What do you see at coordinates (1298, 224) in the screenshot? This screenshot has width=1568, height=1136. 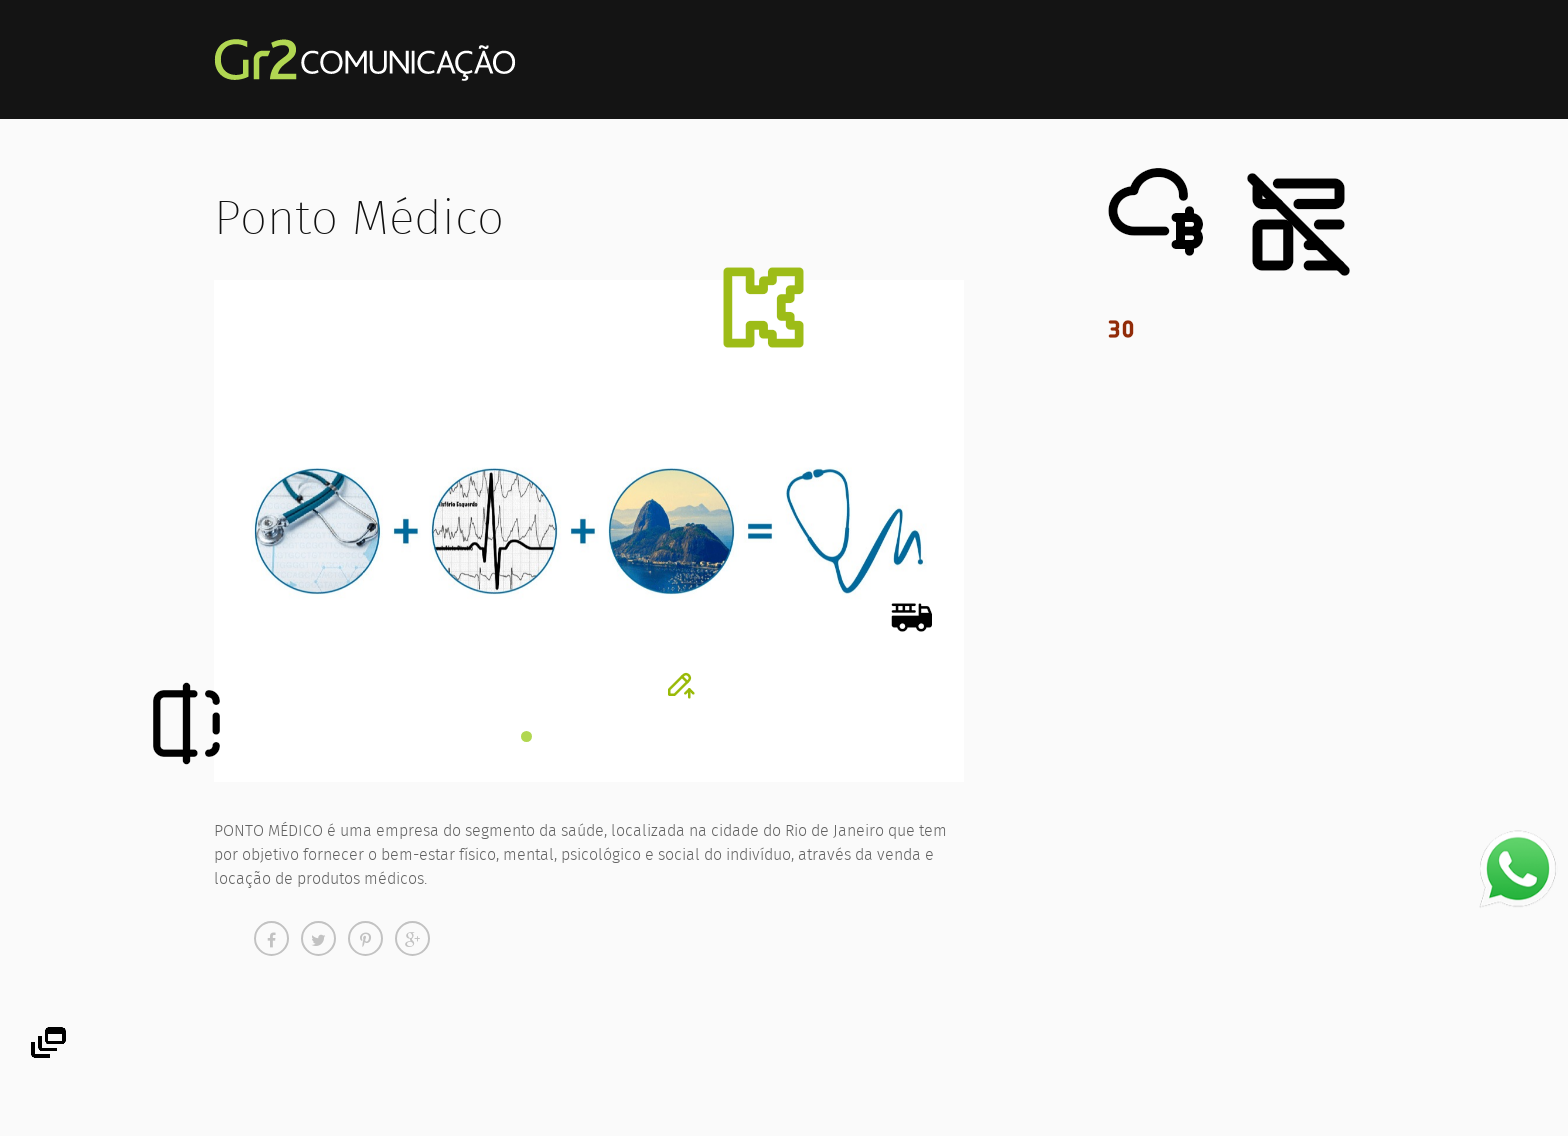 I see `disable template mode` at bounding box center [1298, 224].